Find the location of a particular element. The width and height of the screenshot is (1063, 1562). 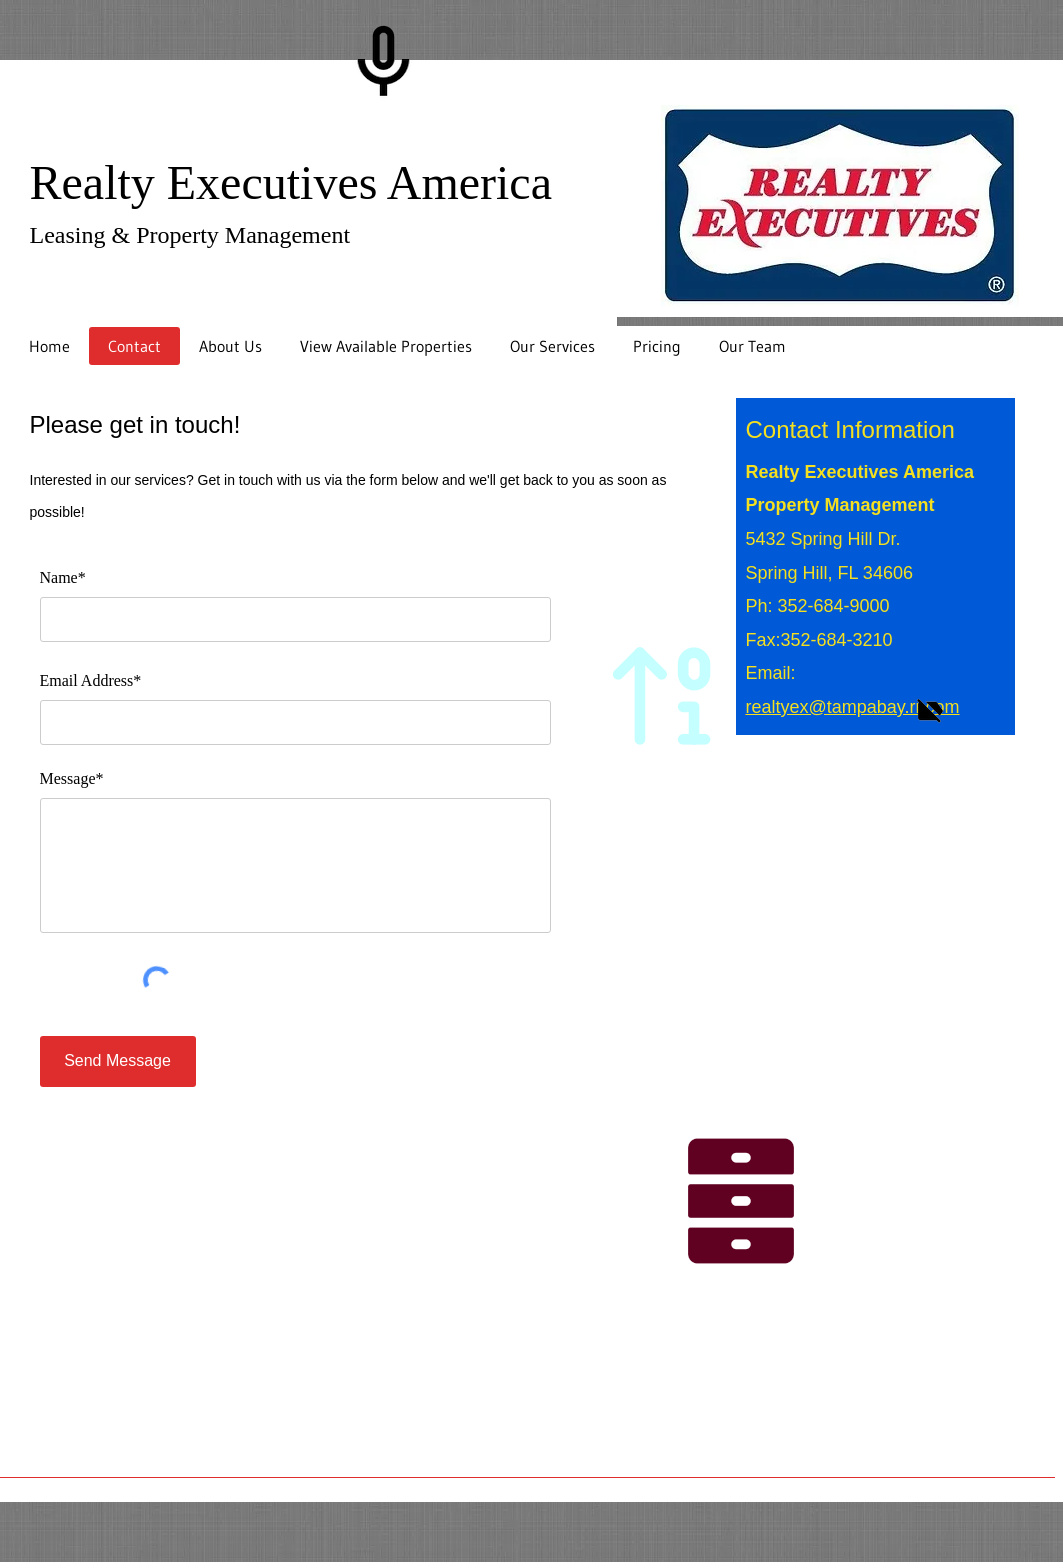

remove a label or tag is located at coordinates (930, 711).